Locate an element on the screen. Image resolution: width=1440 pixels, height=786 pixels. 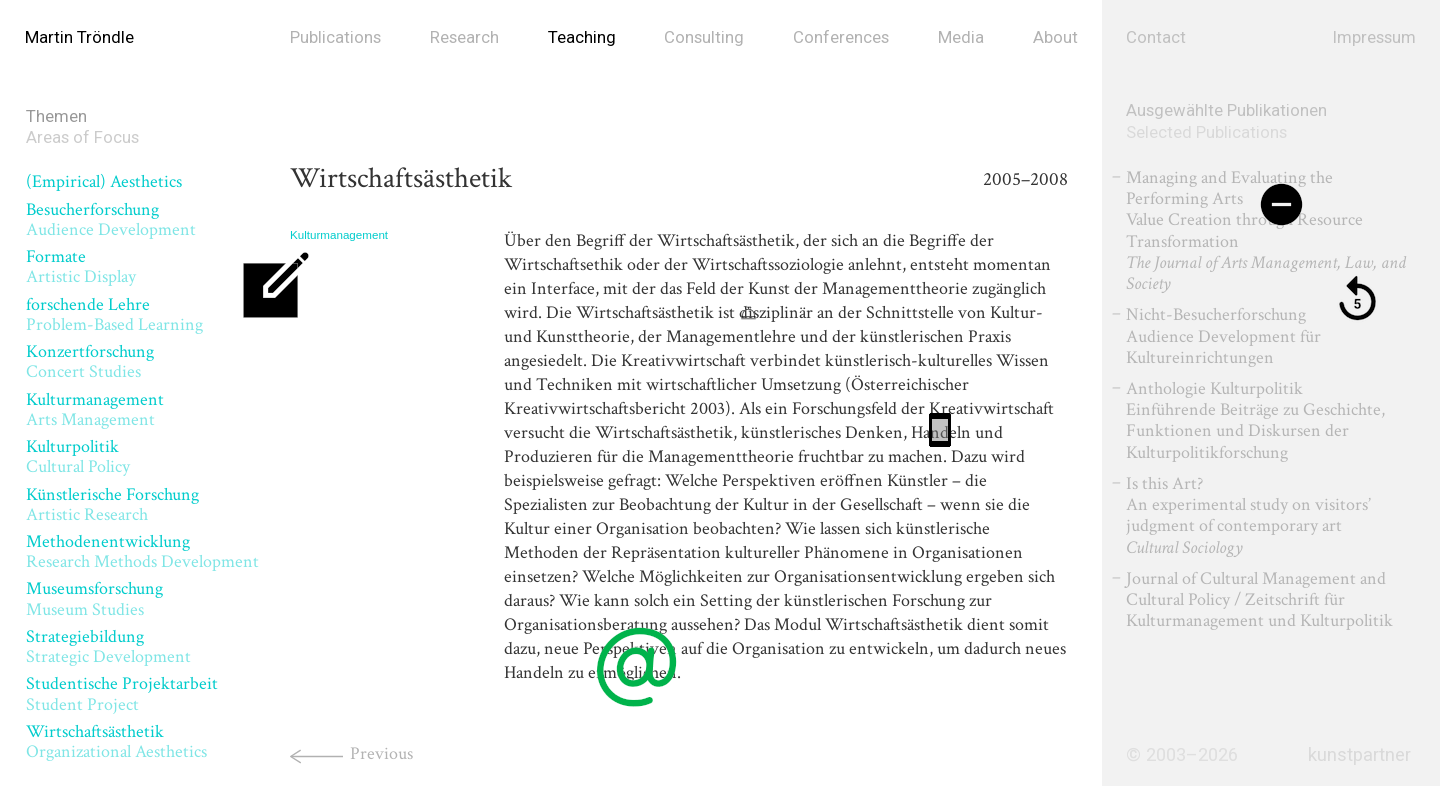
request assistance or service is located at coordinates (748, 313).